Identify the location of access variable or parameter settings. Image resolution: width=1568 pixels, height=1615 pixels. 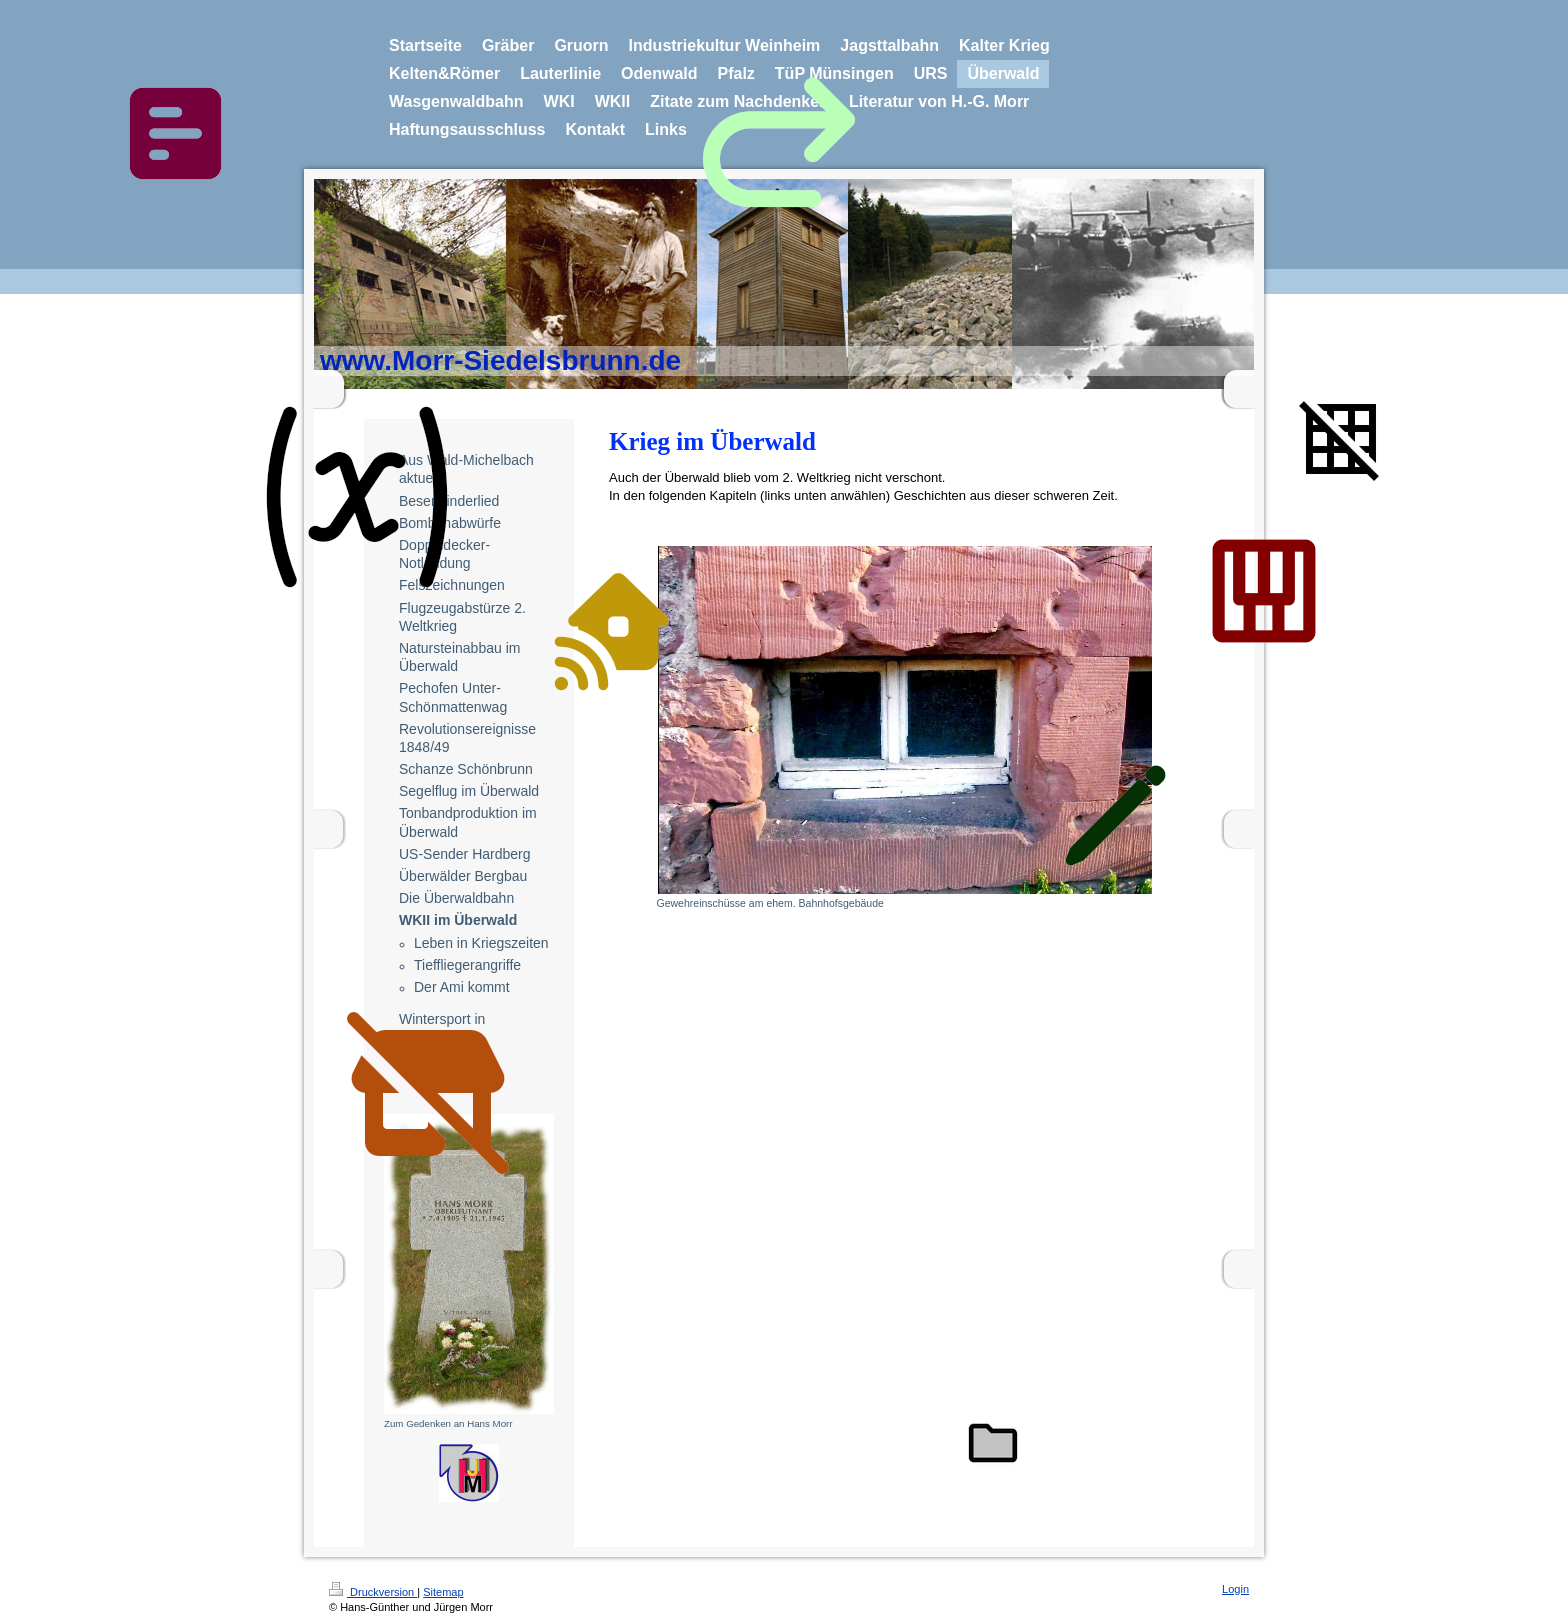
(357, 497).